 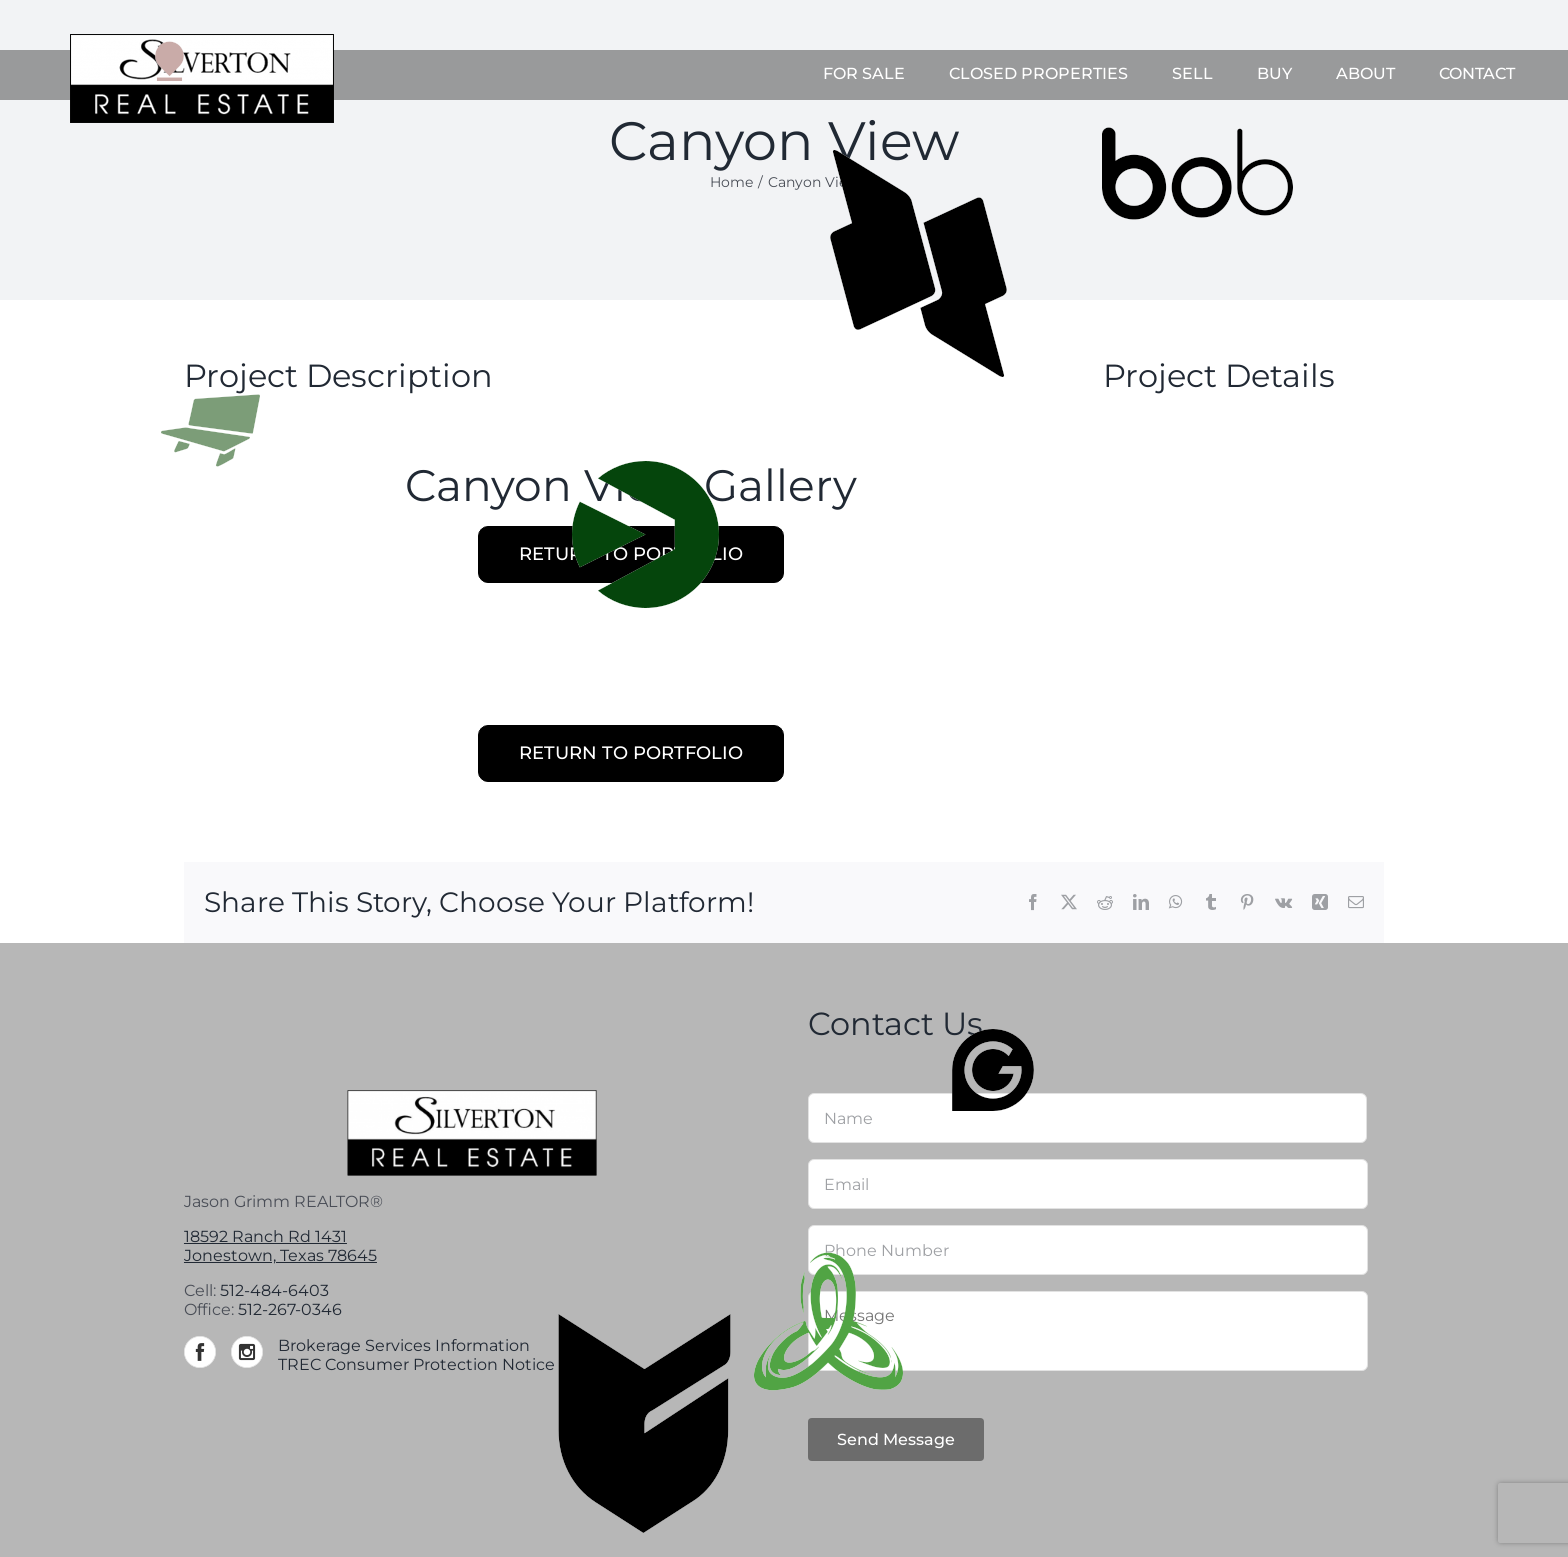 What do you see at coordinates (1197, 173) in the screenshot?
I see `open the HiBob HR platform` at bounding box center [1197, 173].